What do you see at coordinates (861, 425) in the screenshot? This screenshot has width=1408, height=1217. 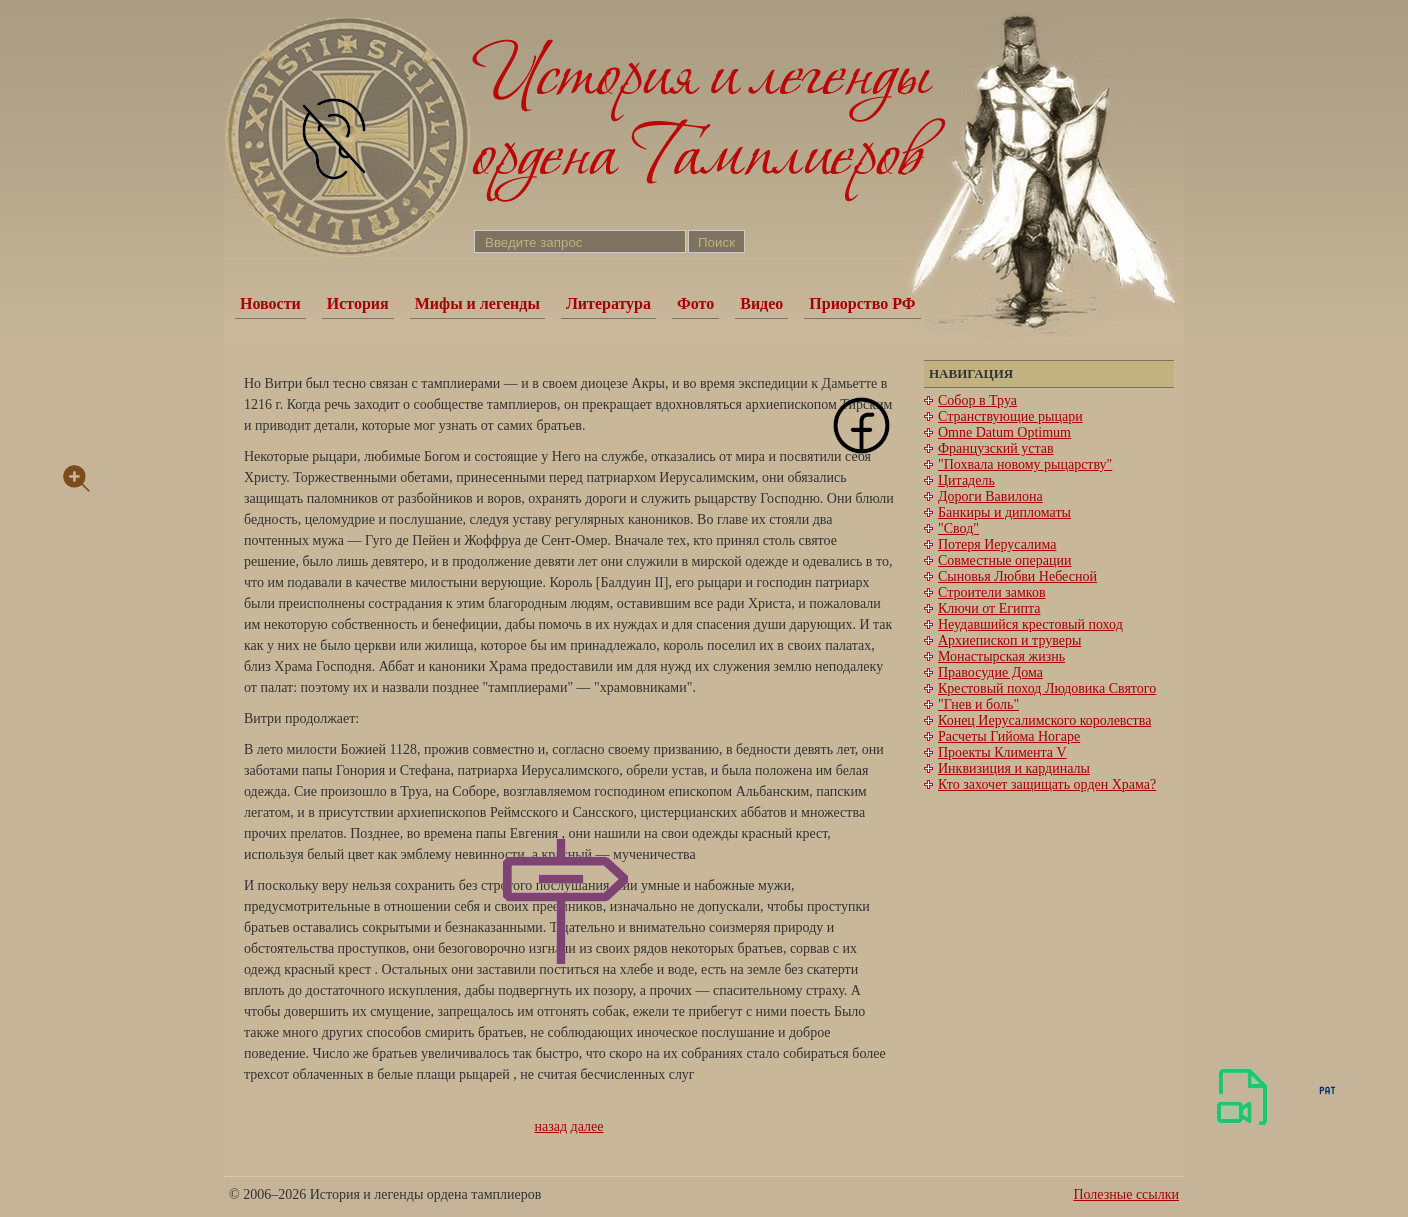 I see `link to Facebook profile or page` at bounding box center [861, 425].